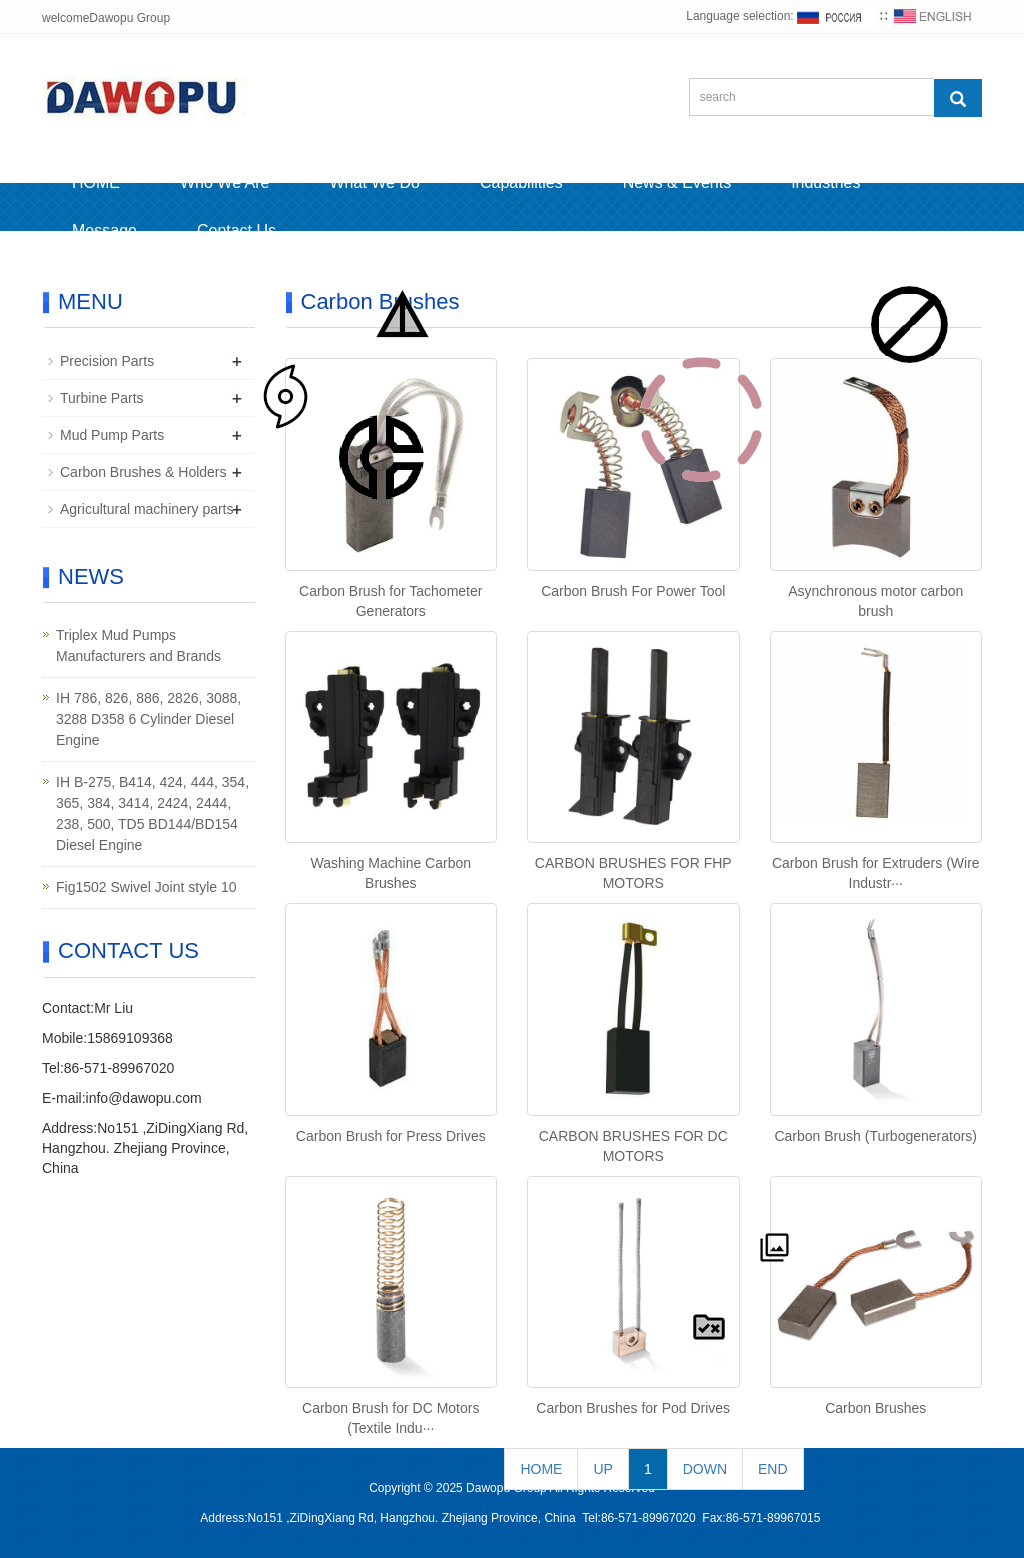 Image resolution: width=1024 pixels, height=1558 pixels. I want to click on access folder with validation rules, so click(709, 1327).